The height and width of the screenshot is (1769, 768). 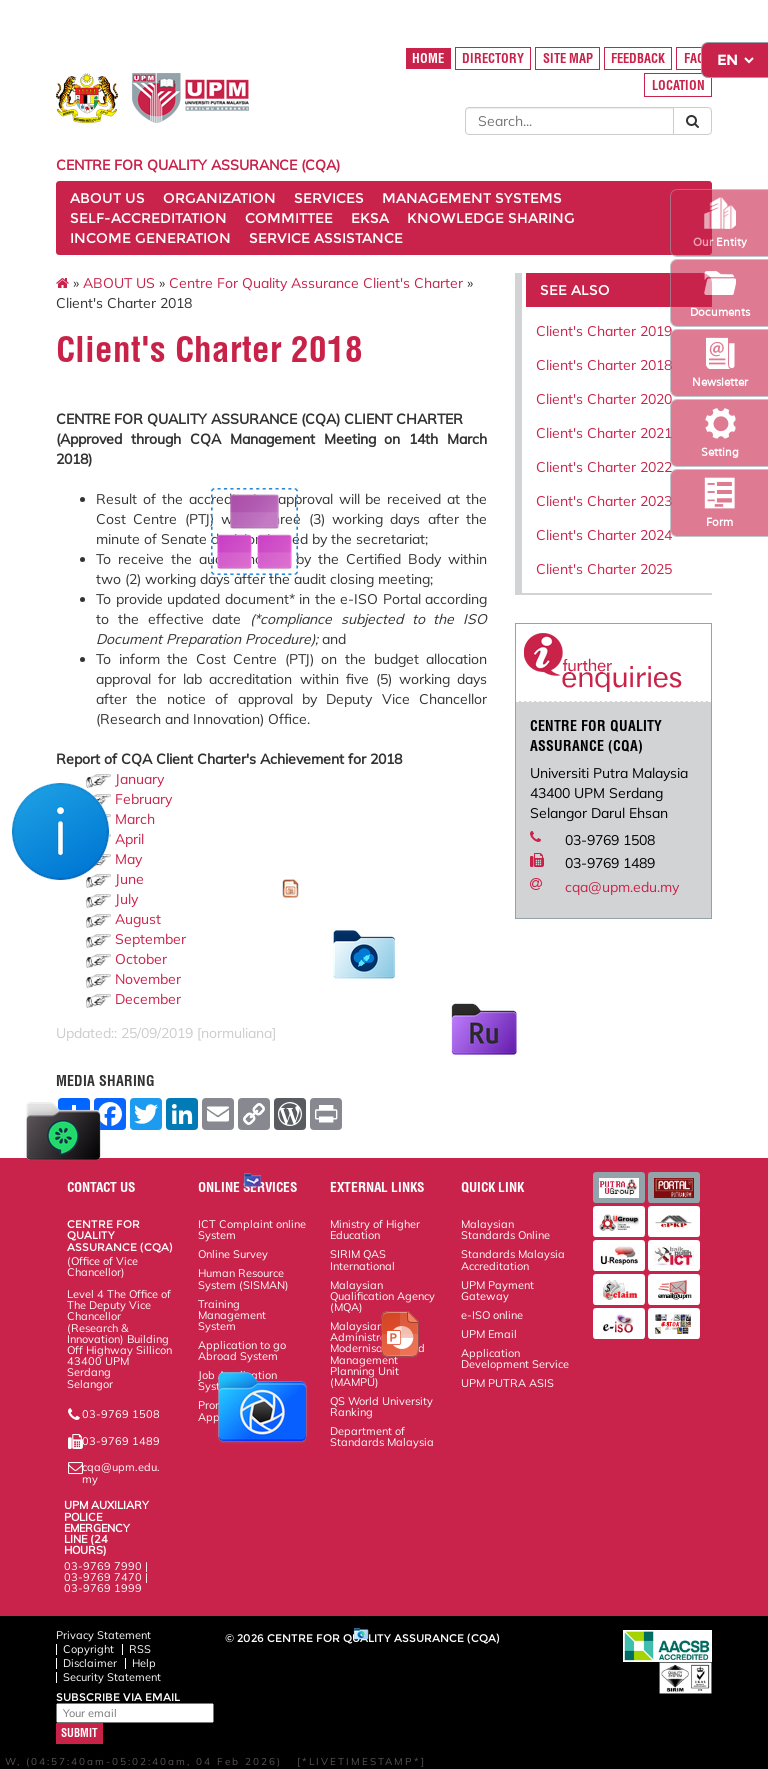 What do you see at coordinates (60, 831) in the screenshot?
I see `view more information about this item` at bounding box center [60, 831].